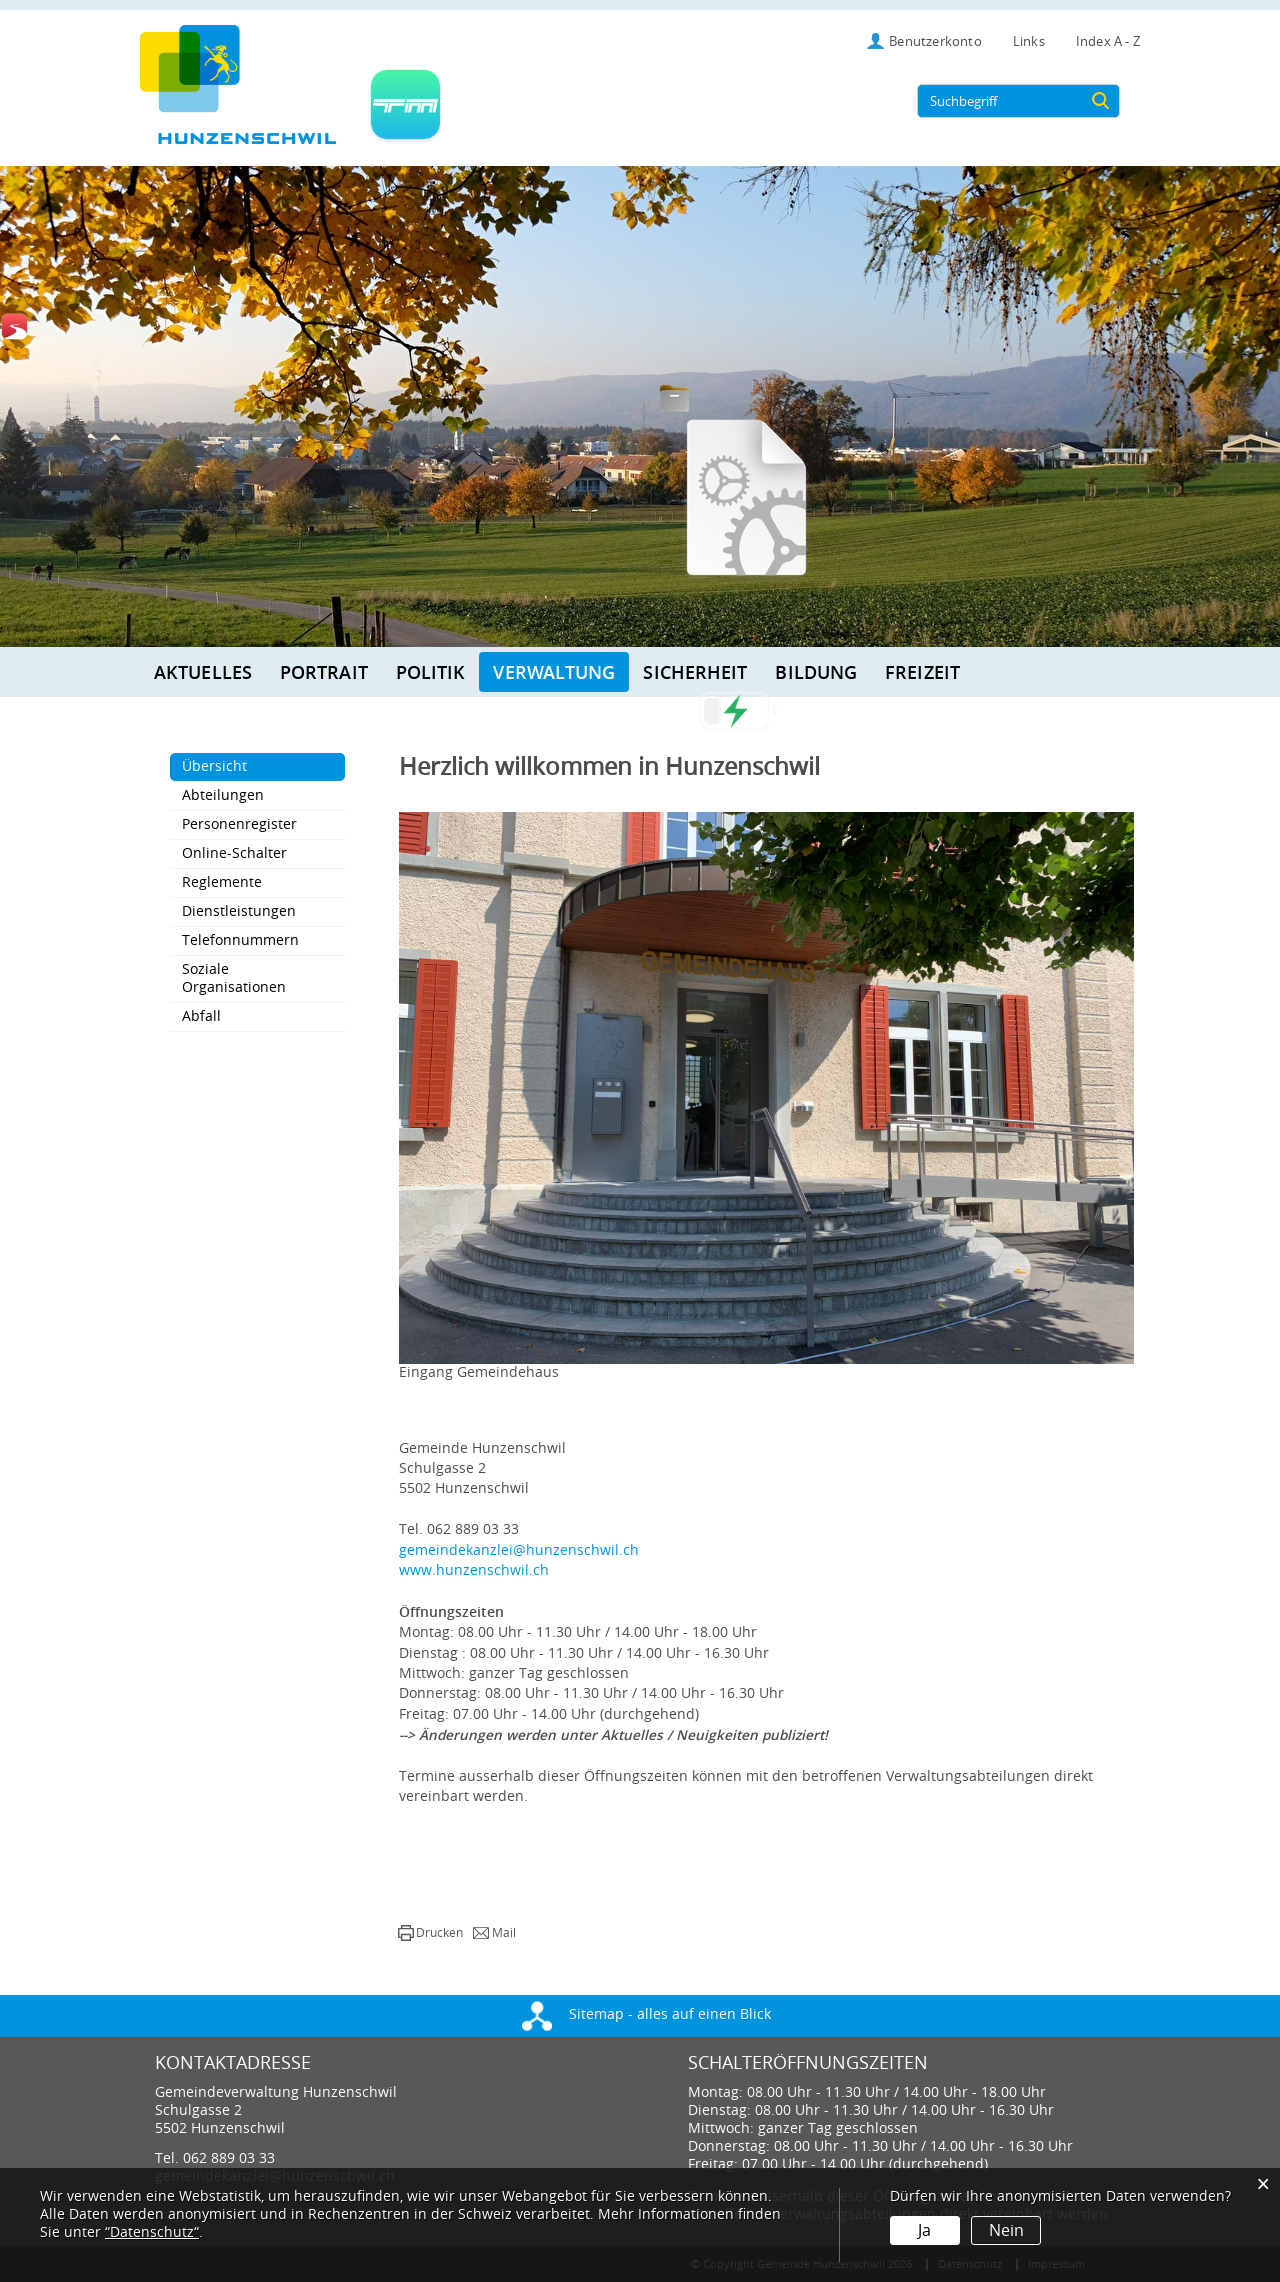 Image resolution: width=1280 pixels, height=2282 pixels. Describe the element at coordinates (738, 711) in the screenshot. I see `indicates battery is charging at 20% capacity` at that location.